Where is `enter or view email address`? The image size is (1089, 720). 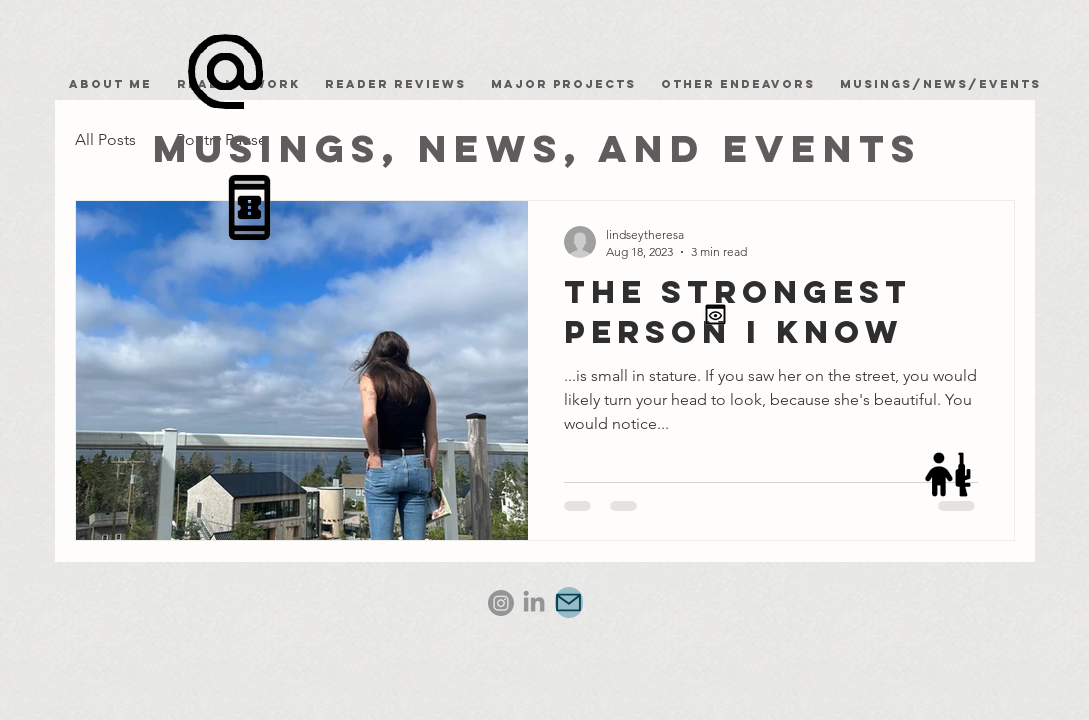
enter or view email address is located at coordinates (225, 71).